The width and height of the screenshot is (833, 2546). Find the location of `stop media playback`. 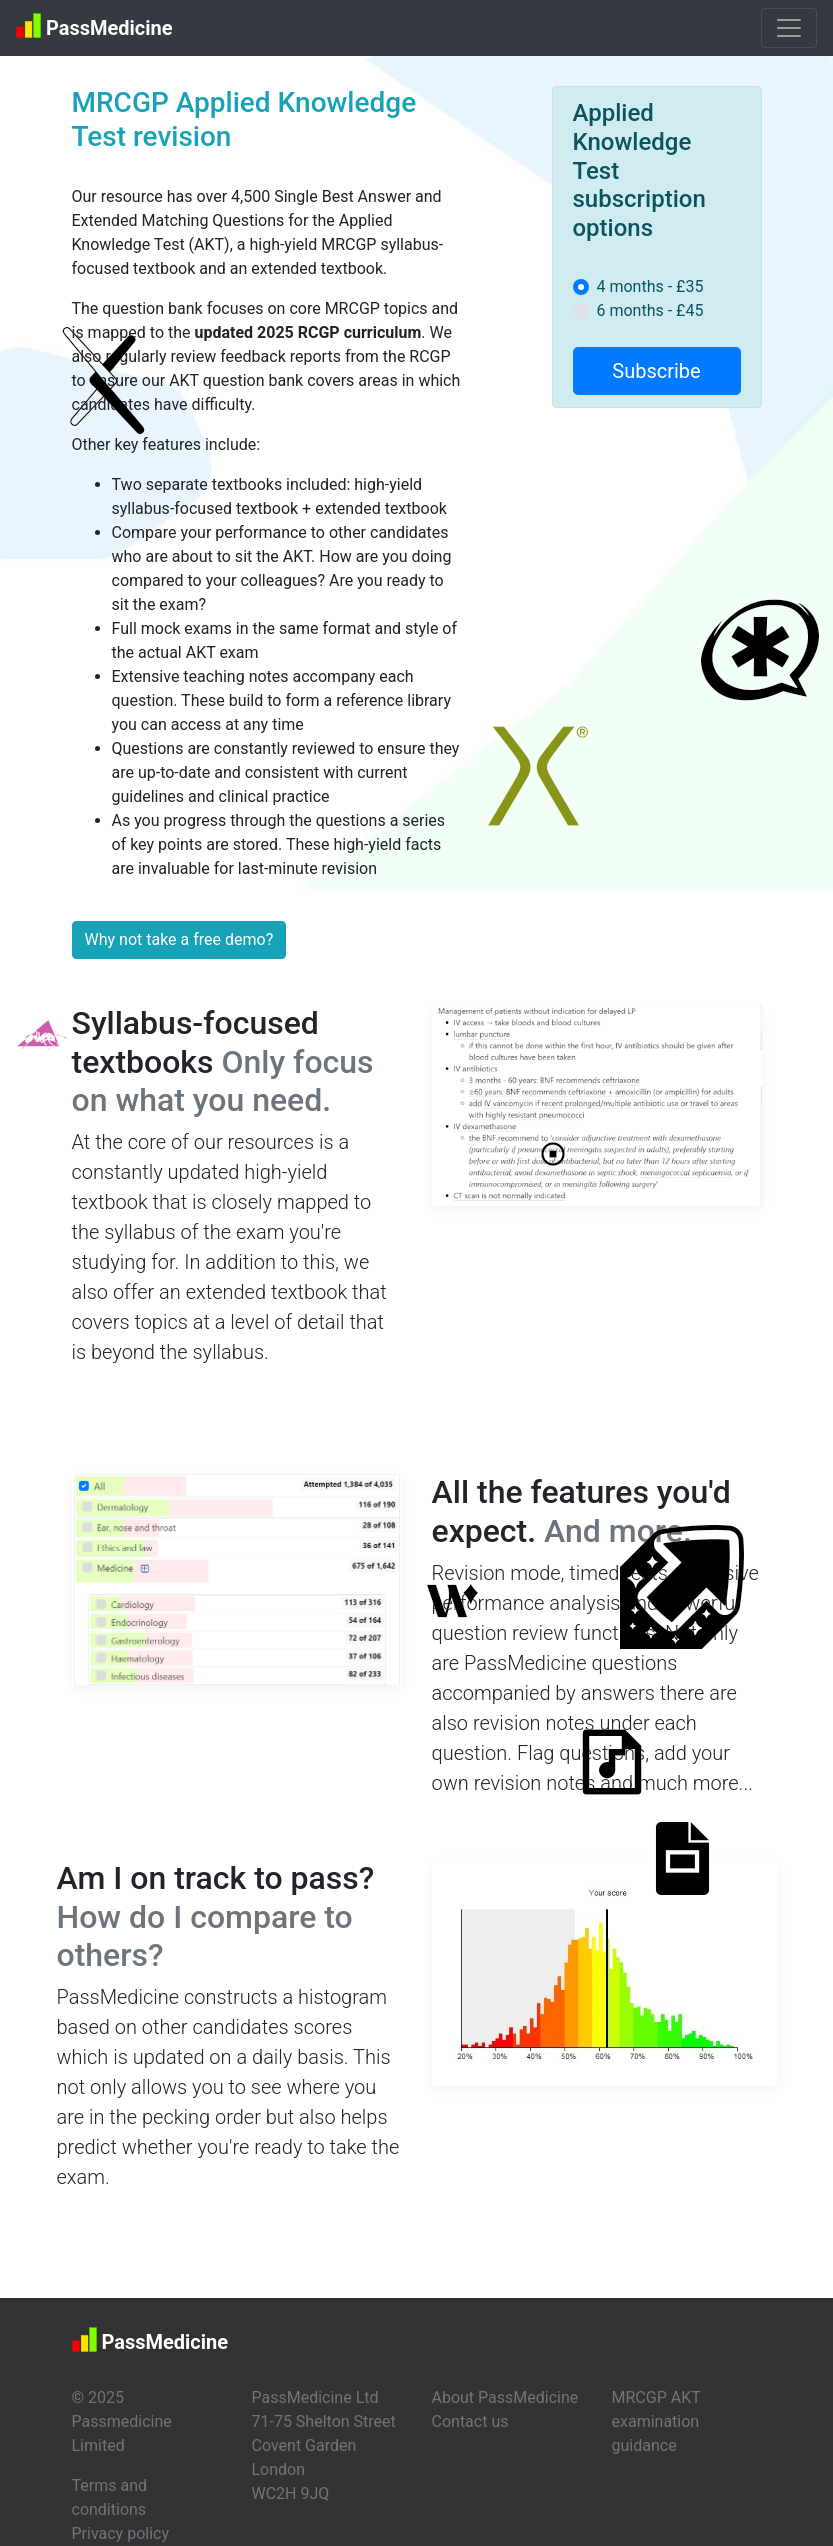

stop media playback is located at coordinates (553, 1154).